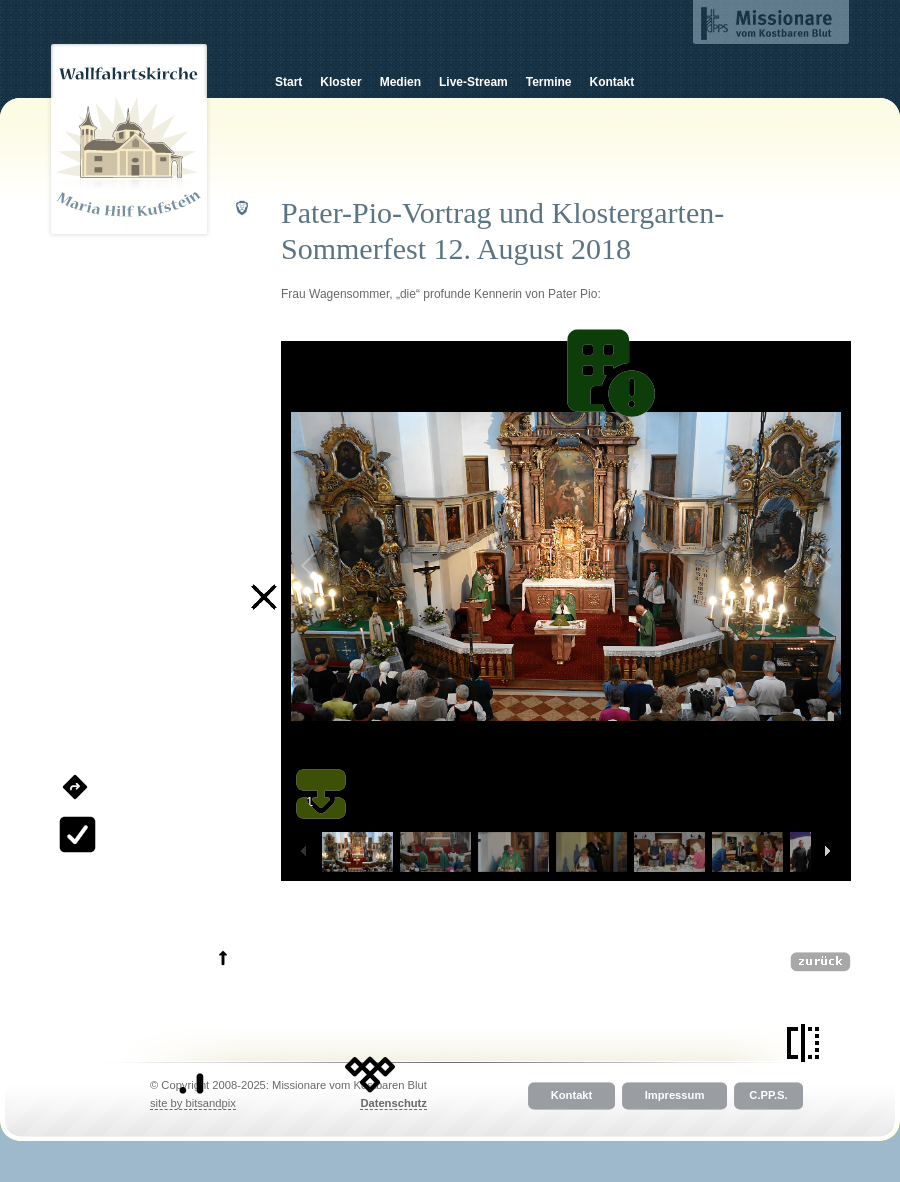  I want to click on close a dialog or modal, so click(264, 597).